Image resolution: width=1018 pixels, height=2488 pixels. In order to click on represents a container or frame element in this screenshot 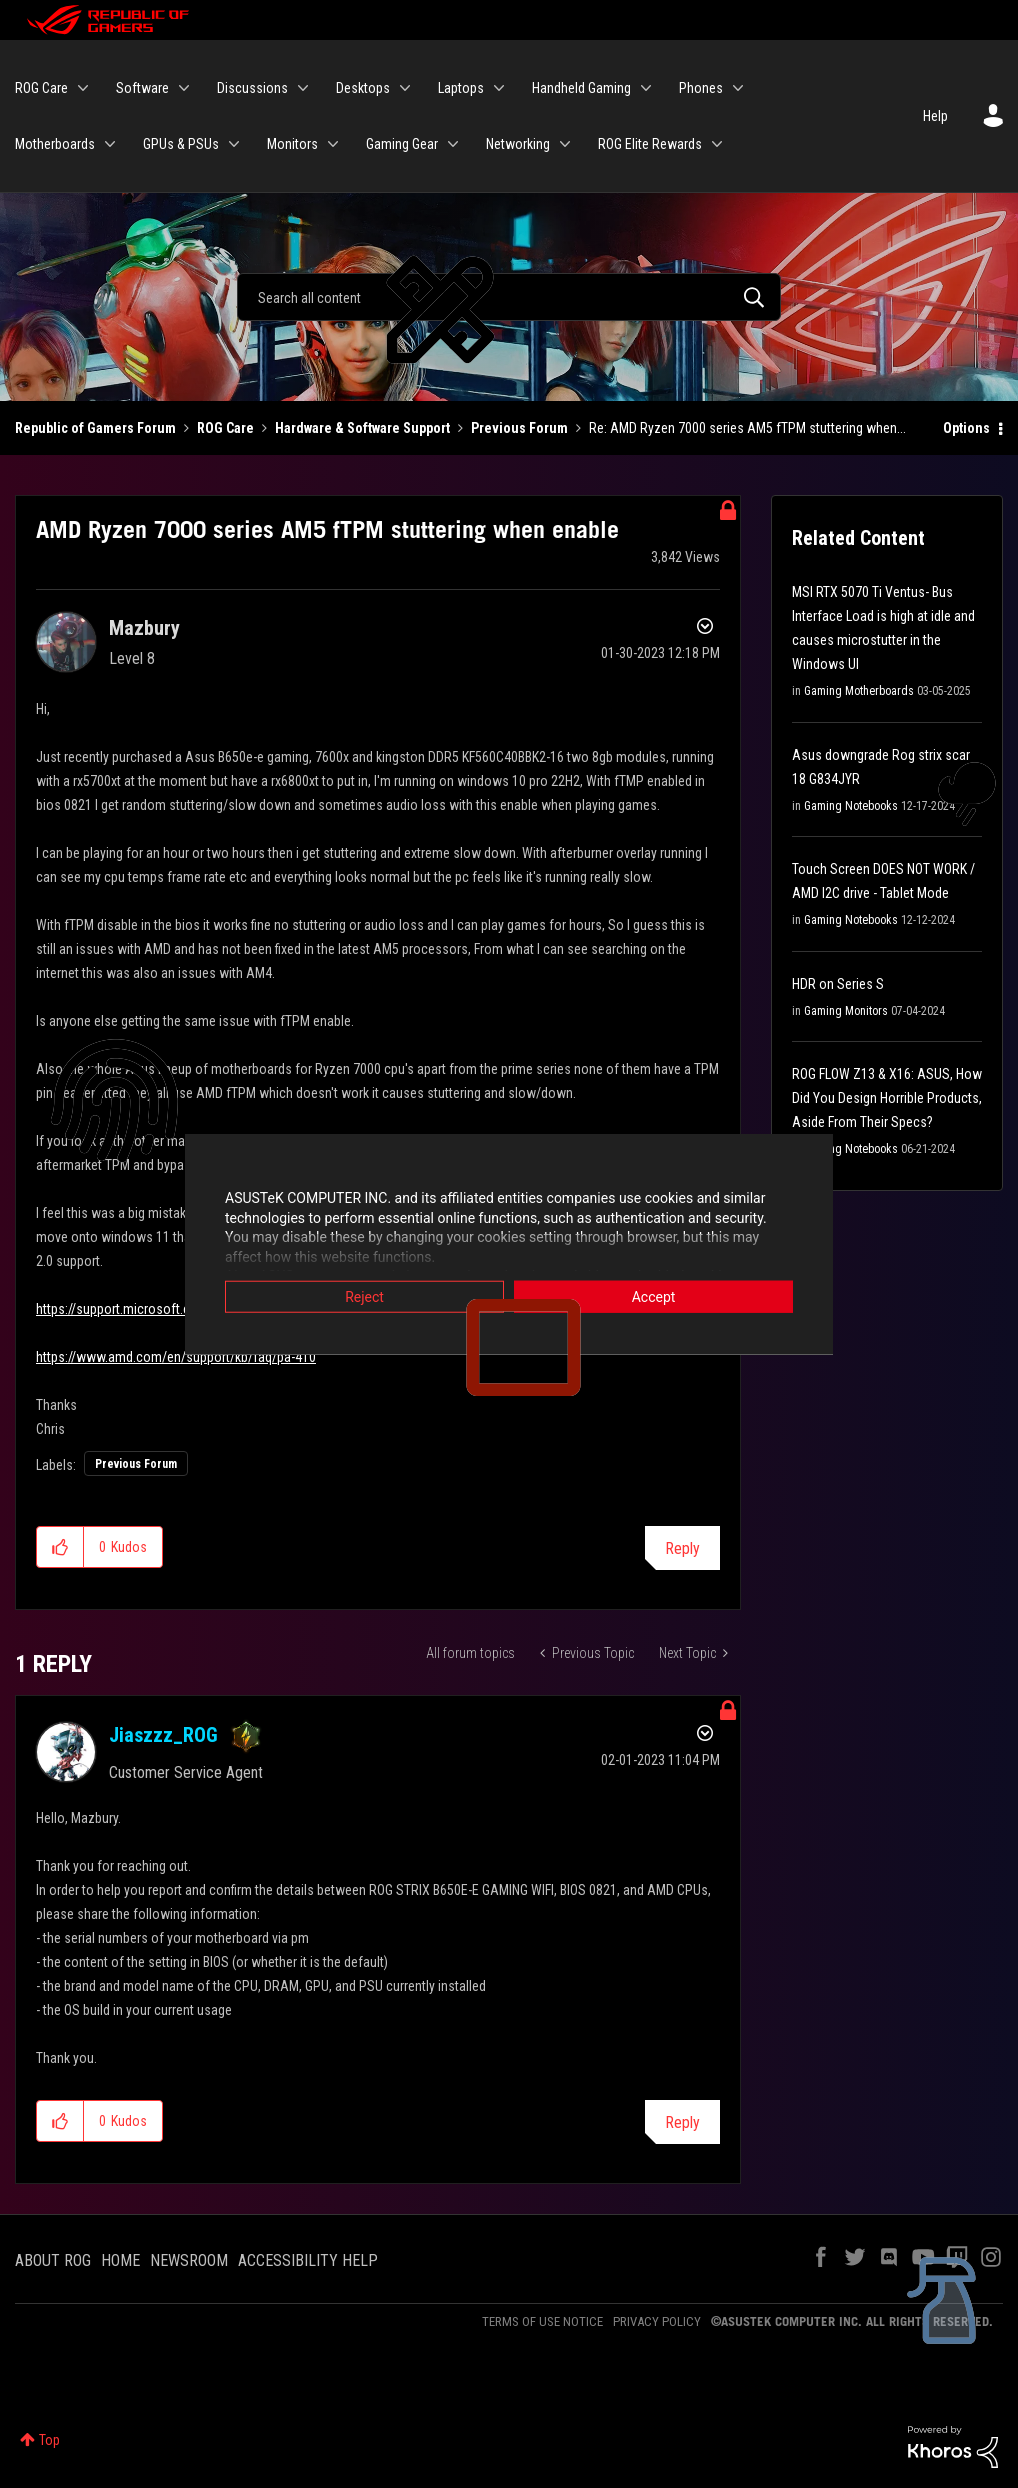, I will do `click(523, 1347)`.